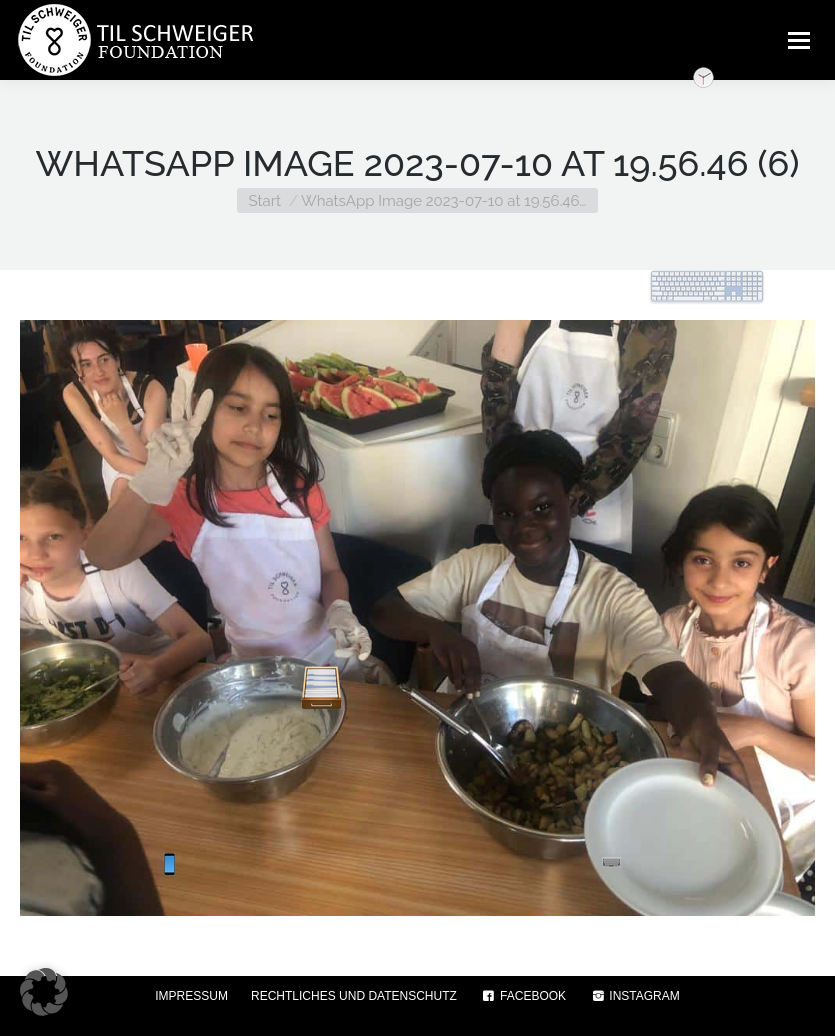  I want to click on connect a bluetooth keyboard, so click(707, 286).